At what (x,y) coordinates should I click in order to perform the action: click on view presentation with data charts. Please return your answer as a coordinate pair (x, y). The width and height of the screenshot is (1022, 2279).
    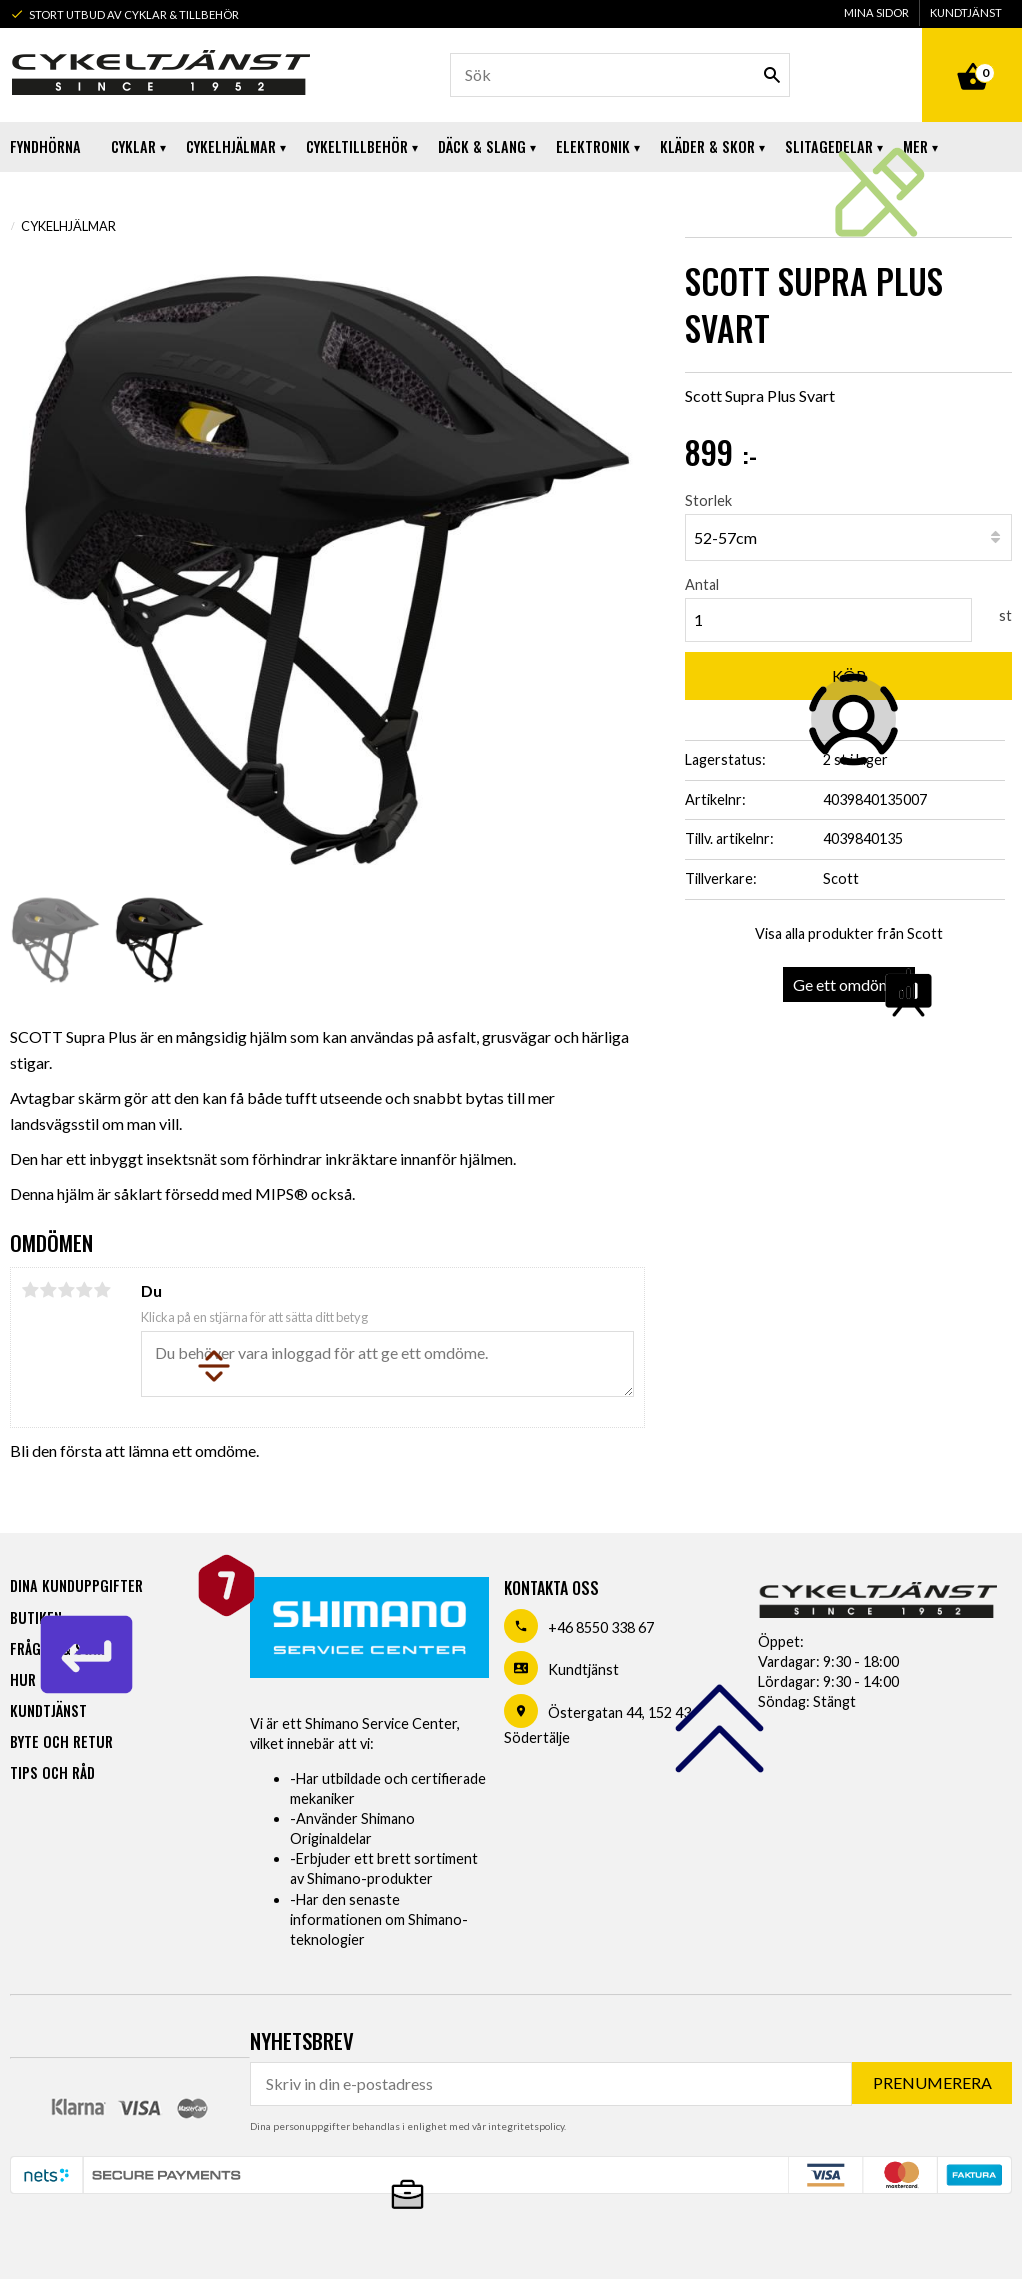
    Looking at the image, I should click on (908, 993).